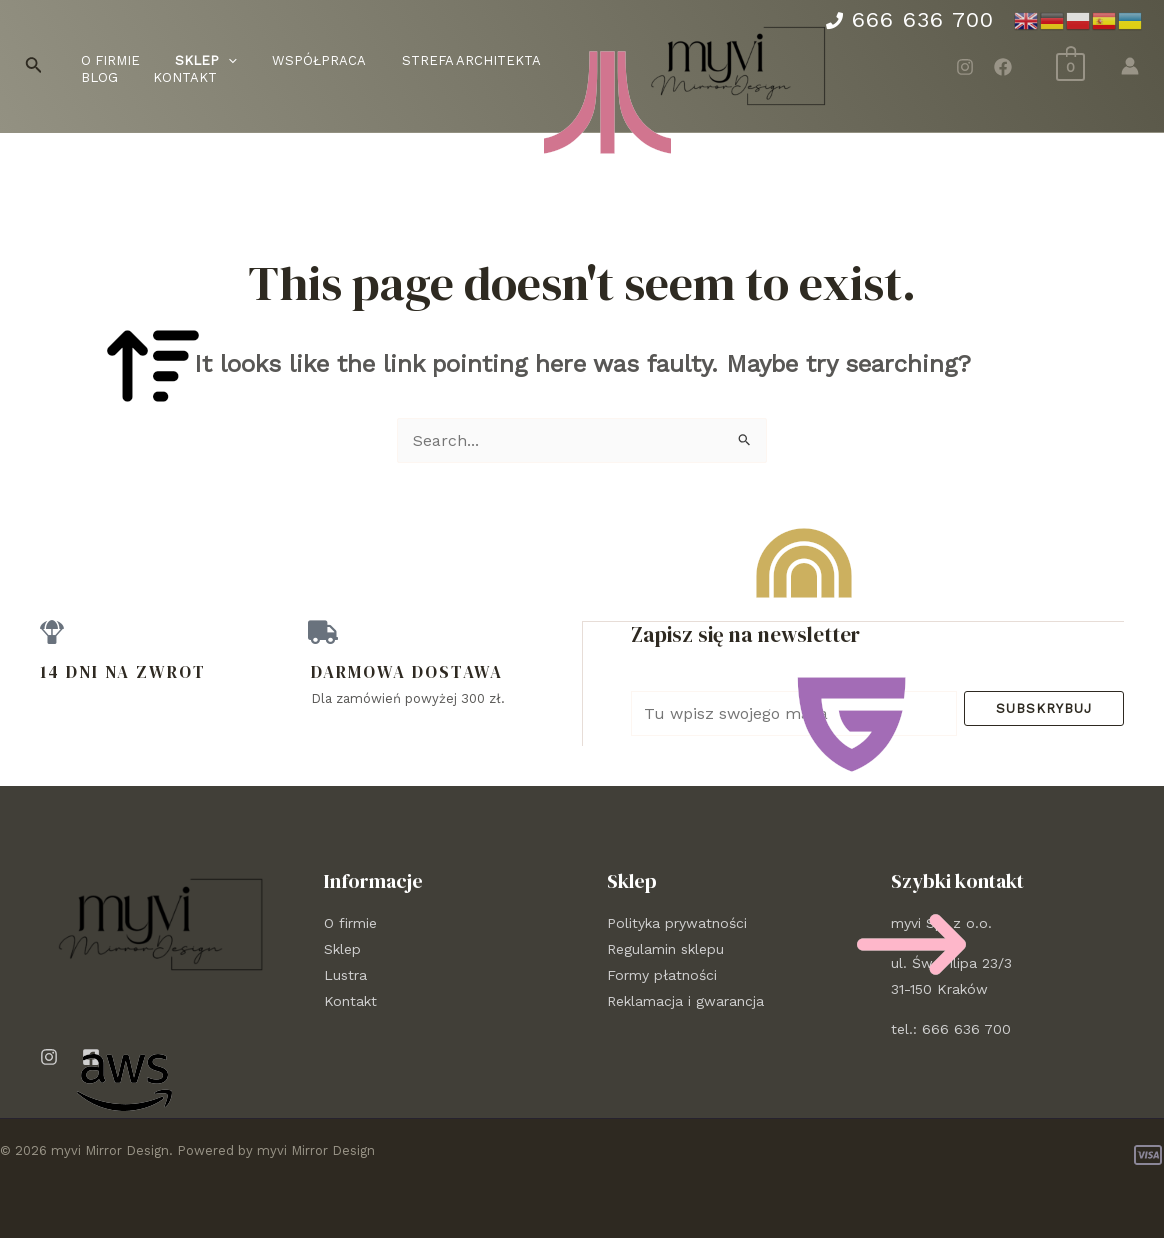  I want to click on view weather conditions with rainbow, so click(804, 563).